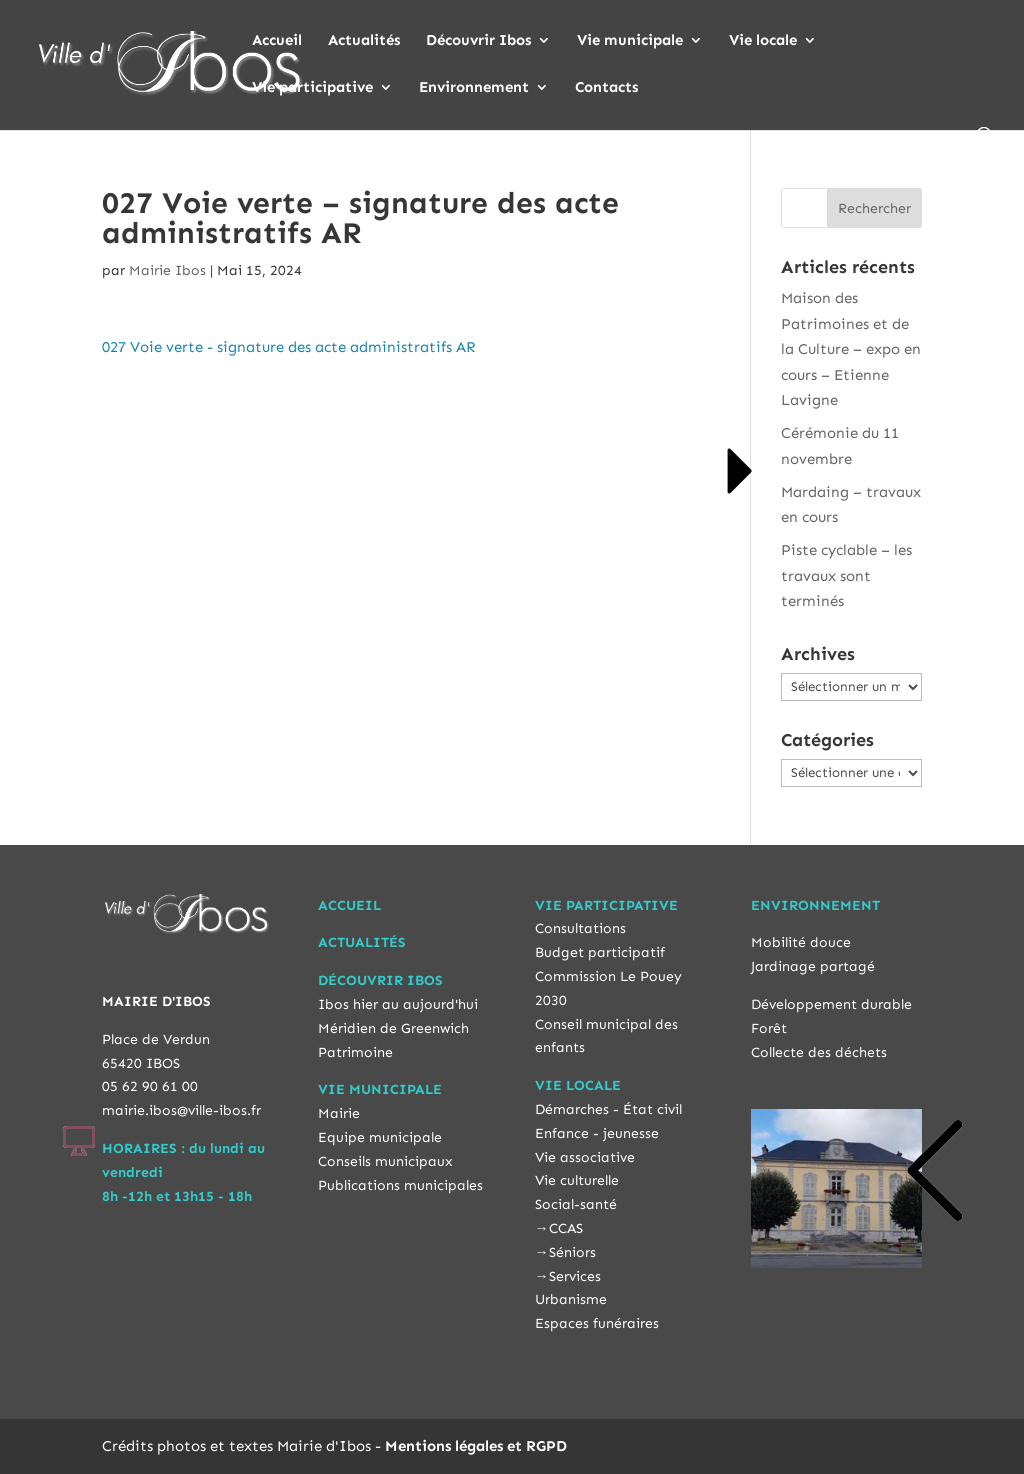 The height and width of the screenshot is (1474, 1024). I want to click on view desktop version of site, so click(79, 1140).